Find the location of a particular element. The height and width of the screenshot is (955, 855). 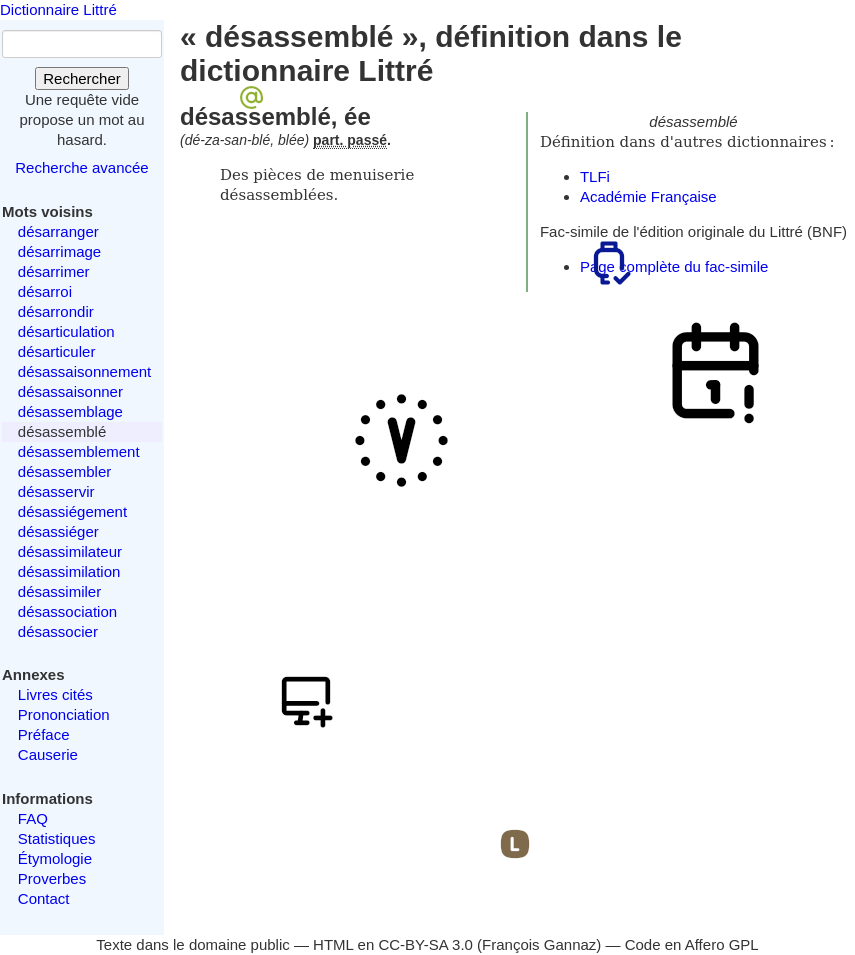

indicates items or options starting with the letter "L" is located at coordinates (515, 844).